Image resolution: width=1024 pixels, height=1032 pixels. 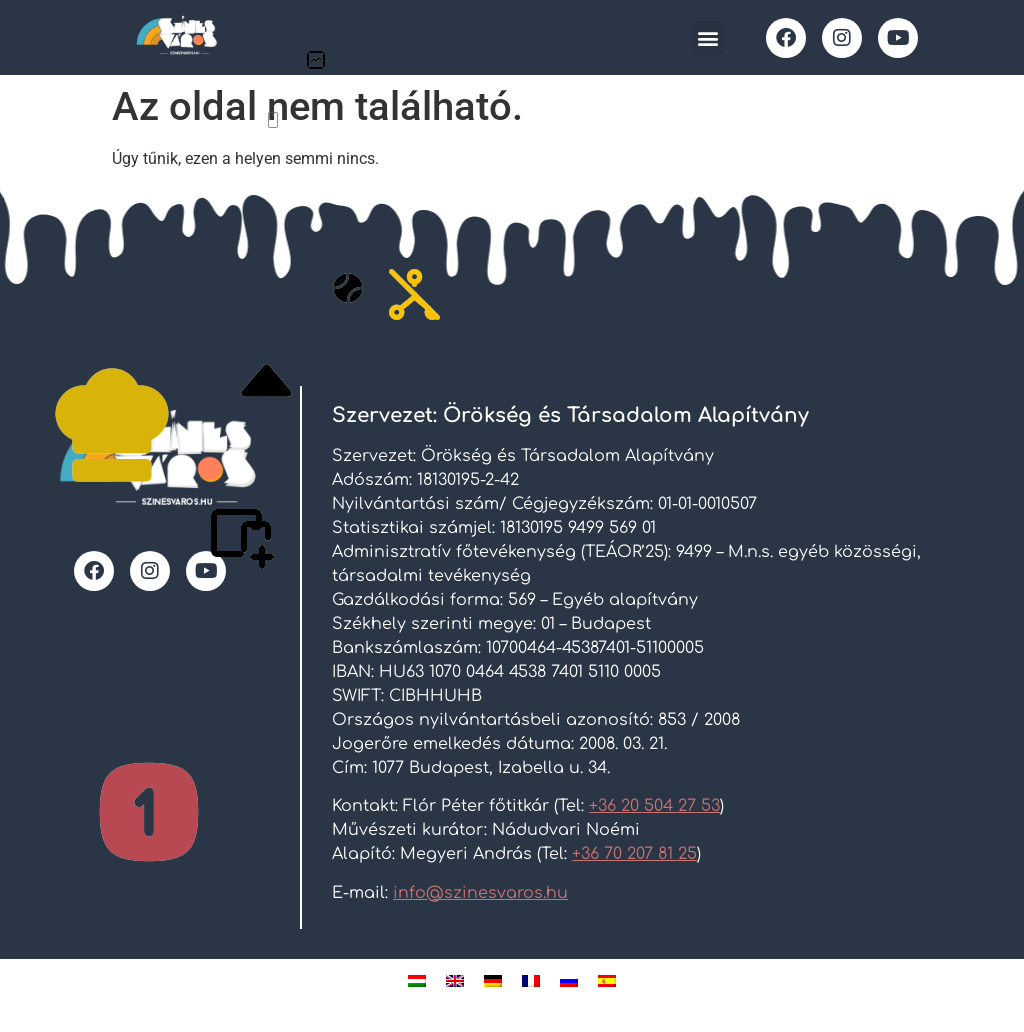 What do you see at coordinates (112, 425) in the screenshot?
I see `browse recipes or cooking content` at bounding box center [112, 425].